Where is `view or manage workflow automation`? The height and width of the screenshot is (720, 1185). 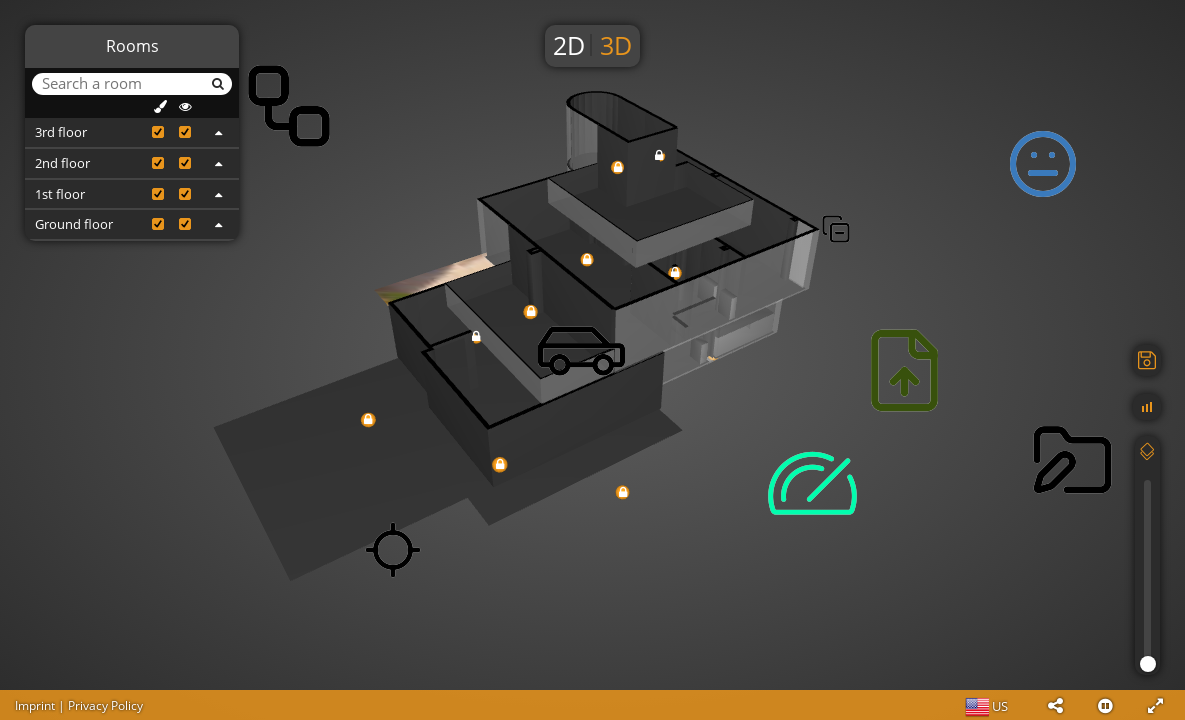
view or manage workflow automation is located at coordinates (289, 106).